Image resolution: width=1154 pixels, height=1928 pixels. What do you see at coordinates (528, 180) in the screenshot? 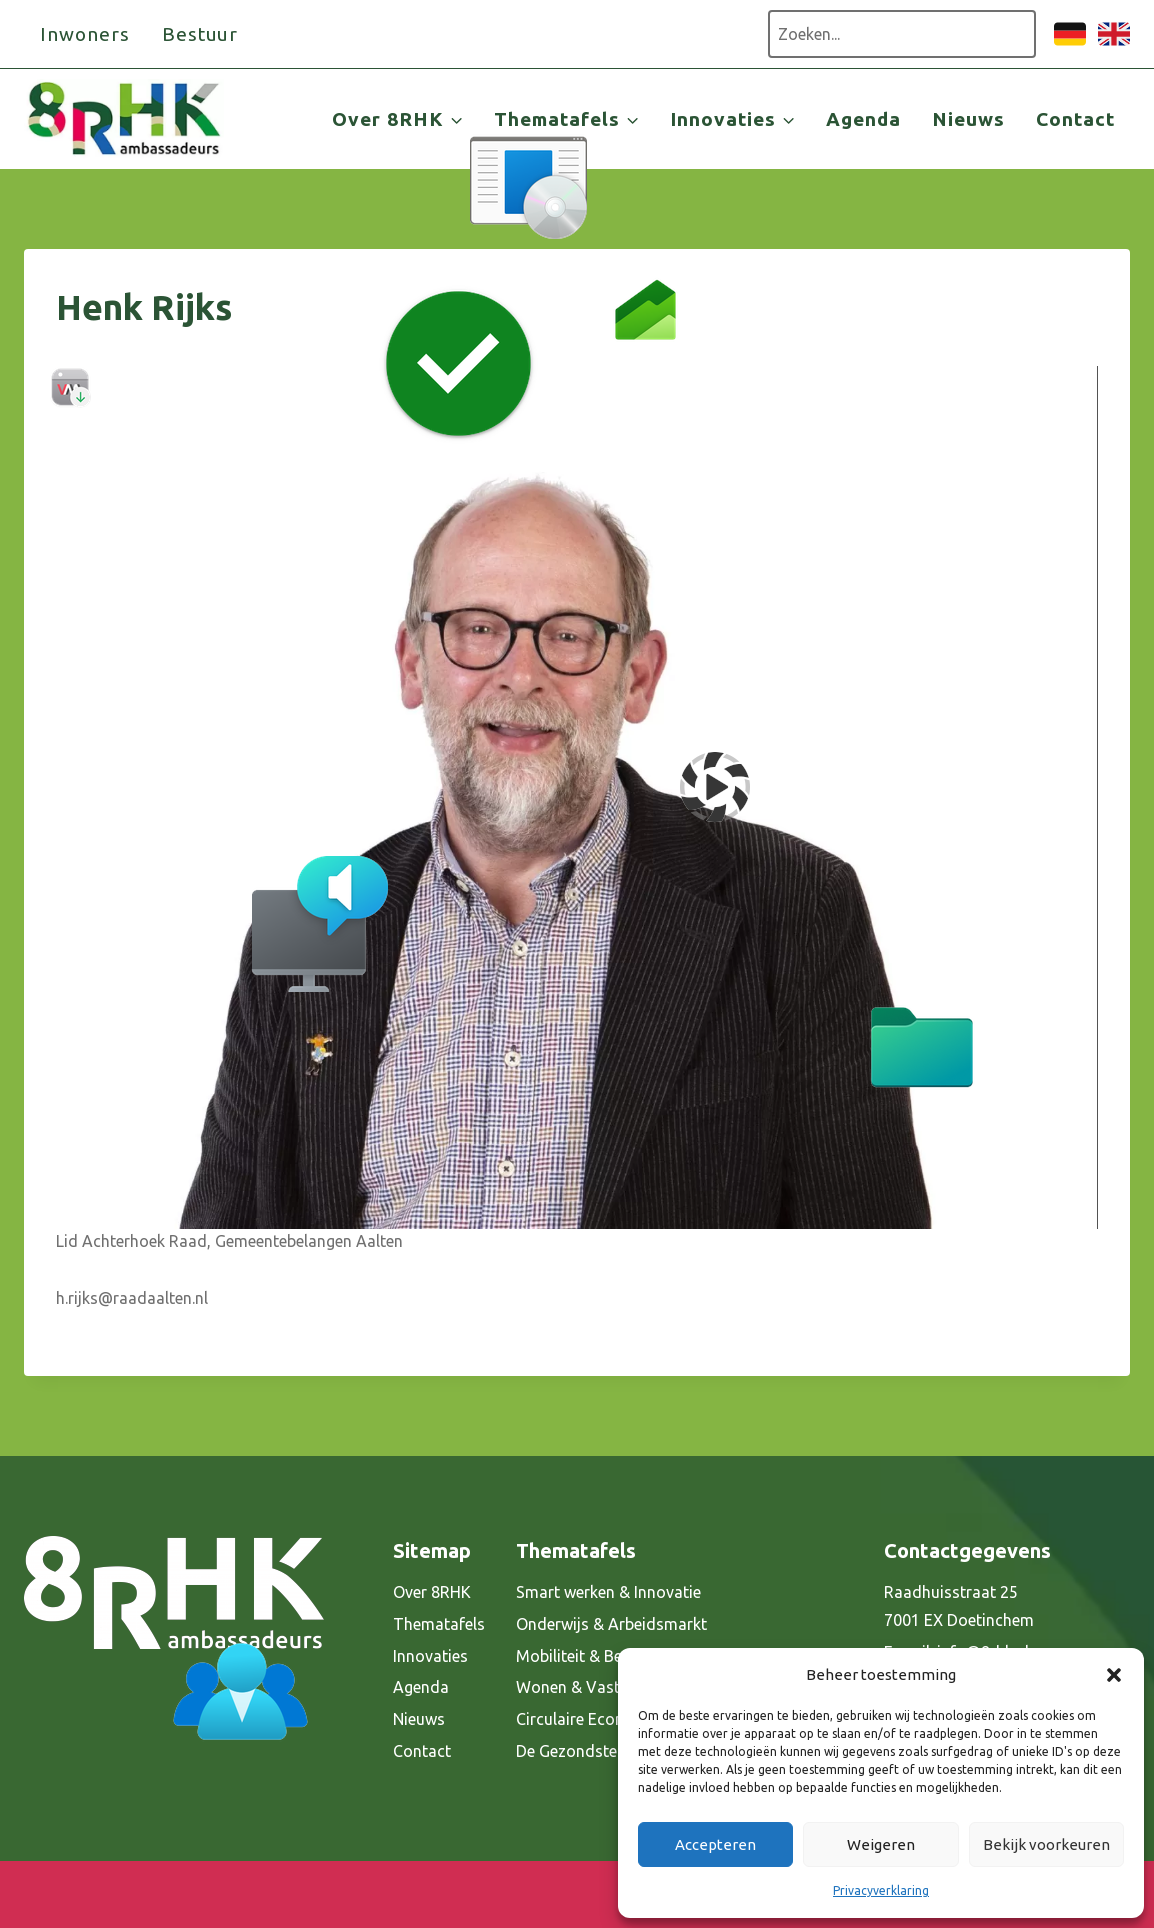
I see `open program installation disc` at bounding box center [528, 180].